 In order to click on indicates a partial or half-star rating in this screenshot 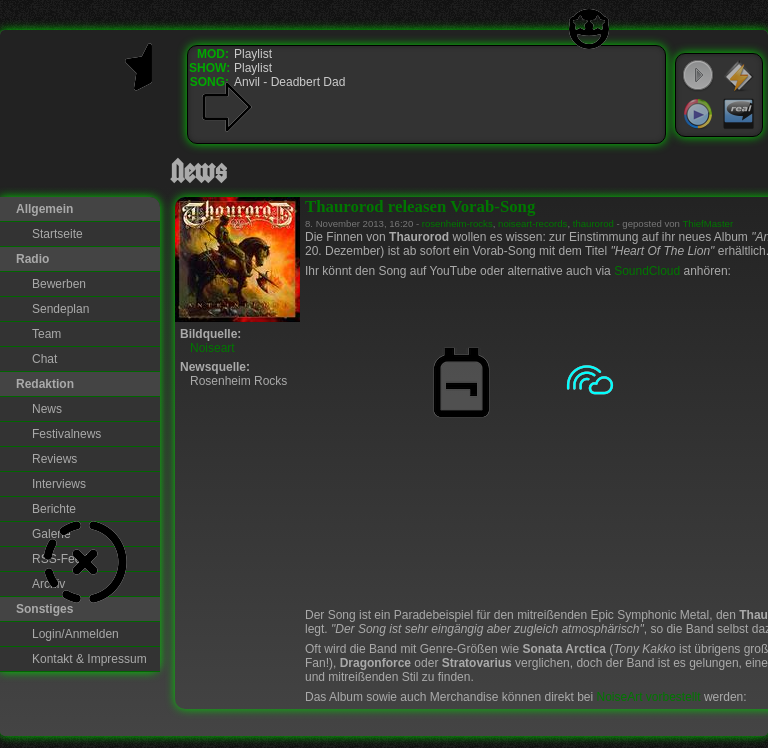, I will do `click(150, 68)`.